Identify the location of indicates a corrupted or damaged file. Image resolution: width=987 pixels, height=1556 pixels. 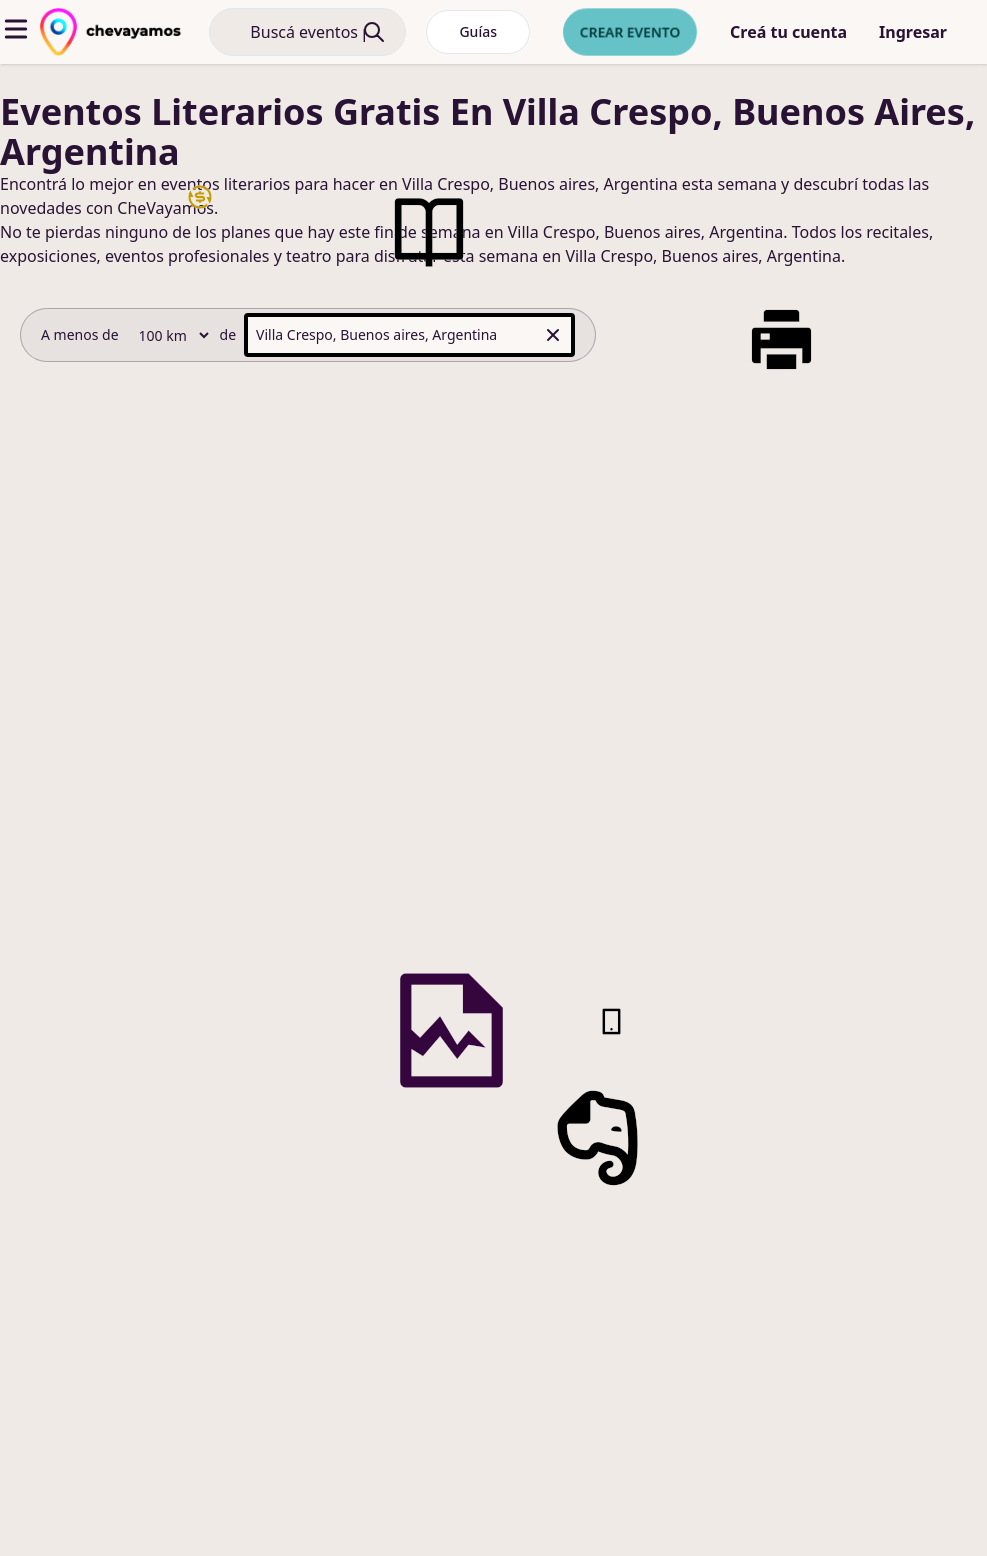
(451, 1030).